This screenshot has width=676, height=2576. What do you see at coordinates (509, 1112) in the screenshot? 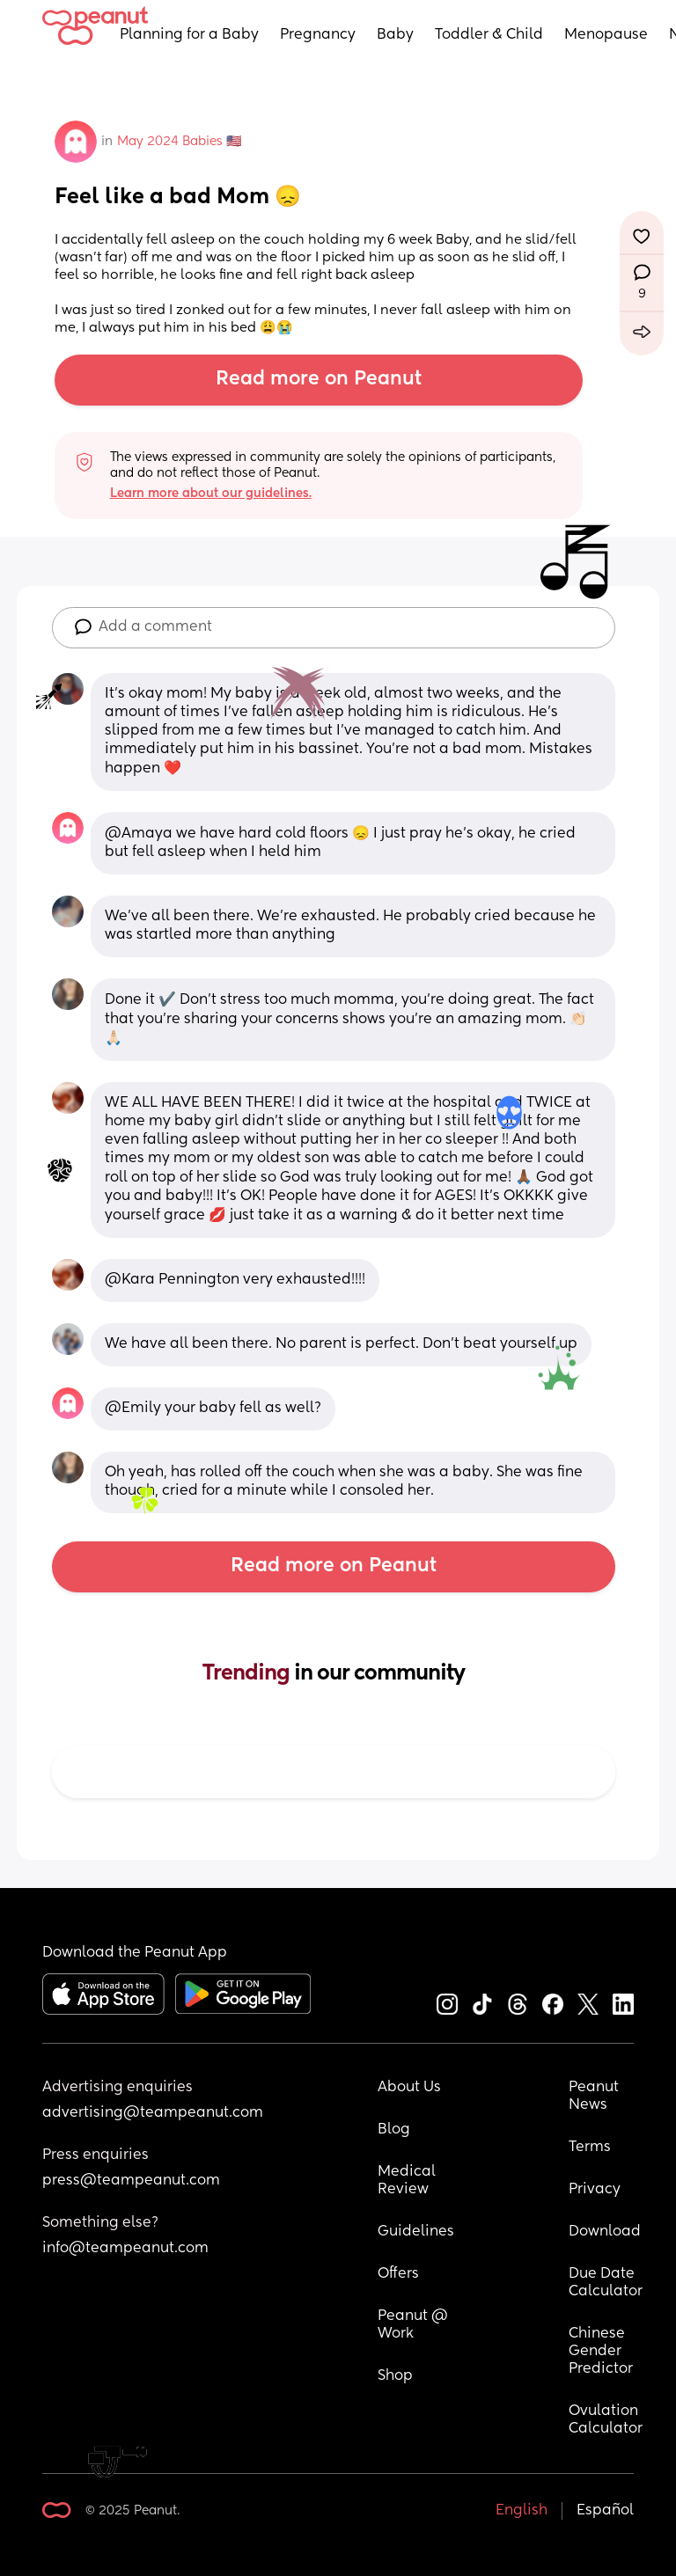
I see `indicates a "love" or "smitten" reaction` at bounding box center [509, 1112].